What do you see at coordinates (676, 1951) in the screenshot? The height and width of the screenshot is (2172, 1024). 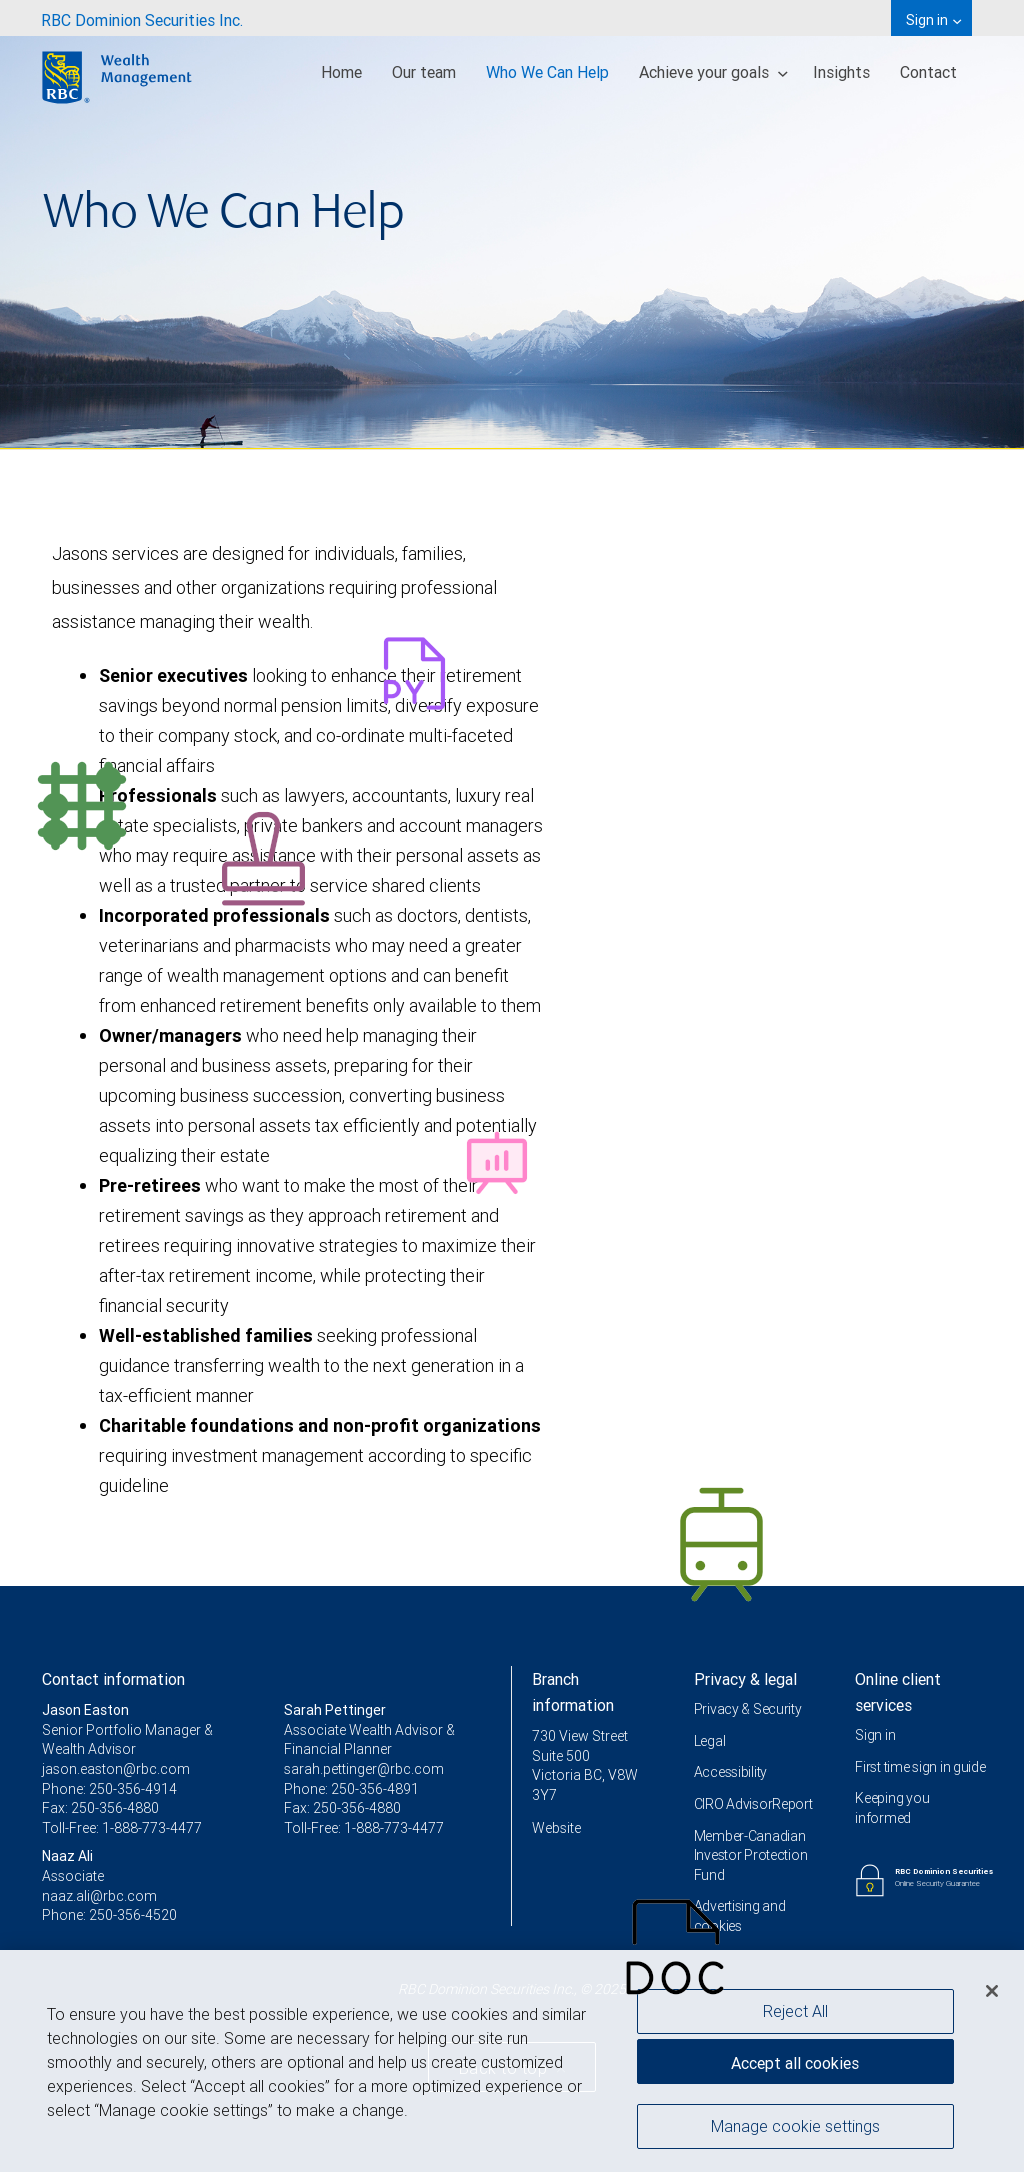 I see `open a document file` at bounding box center [676, 1951].